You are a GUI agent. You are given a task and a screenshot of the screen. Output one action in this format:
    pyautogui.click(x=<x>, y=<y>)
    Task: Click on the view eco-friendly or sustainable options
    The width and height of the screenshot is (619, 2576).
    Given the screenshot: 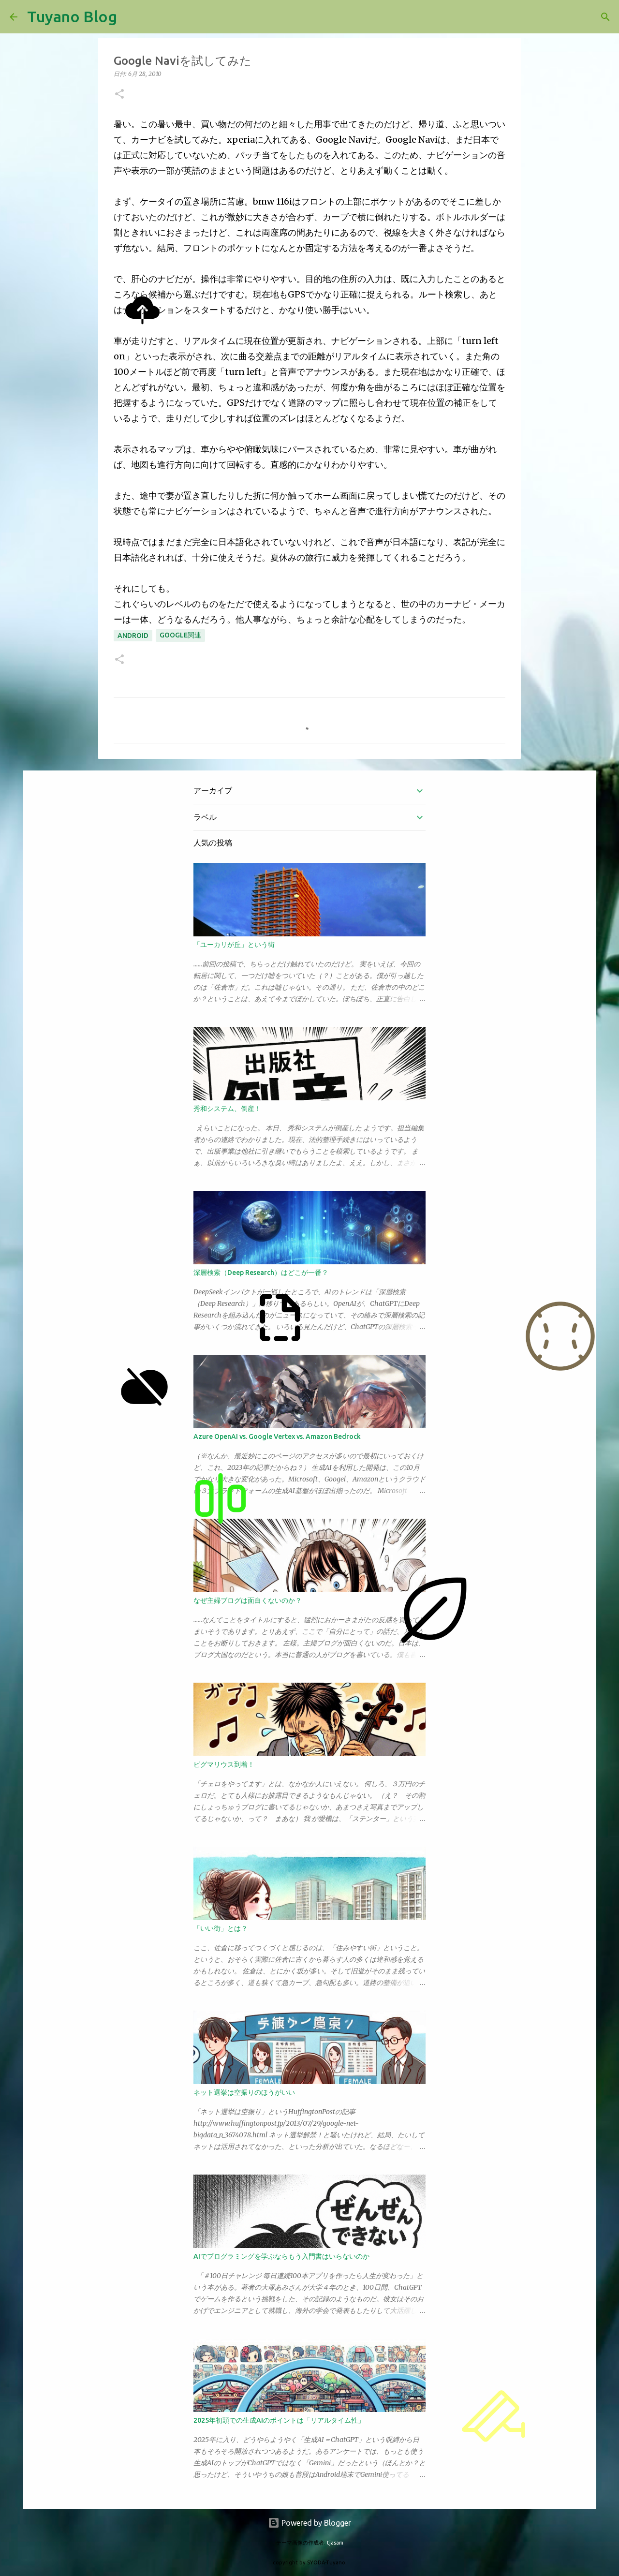 What is the action you would take?
    pyautogui.click(x=434, y=1610)
    